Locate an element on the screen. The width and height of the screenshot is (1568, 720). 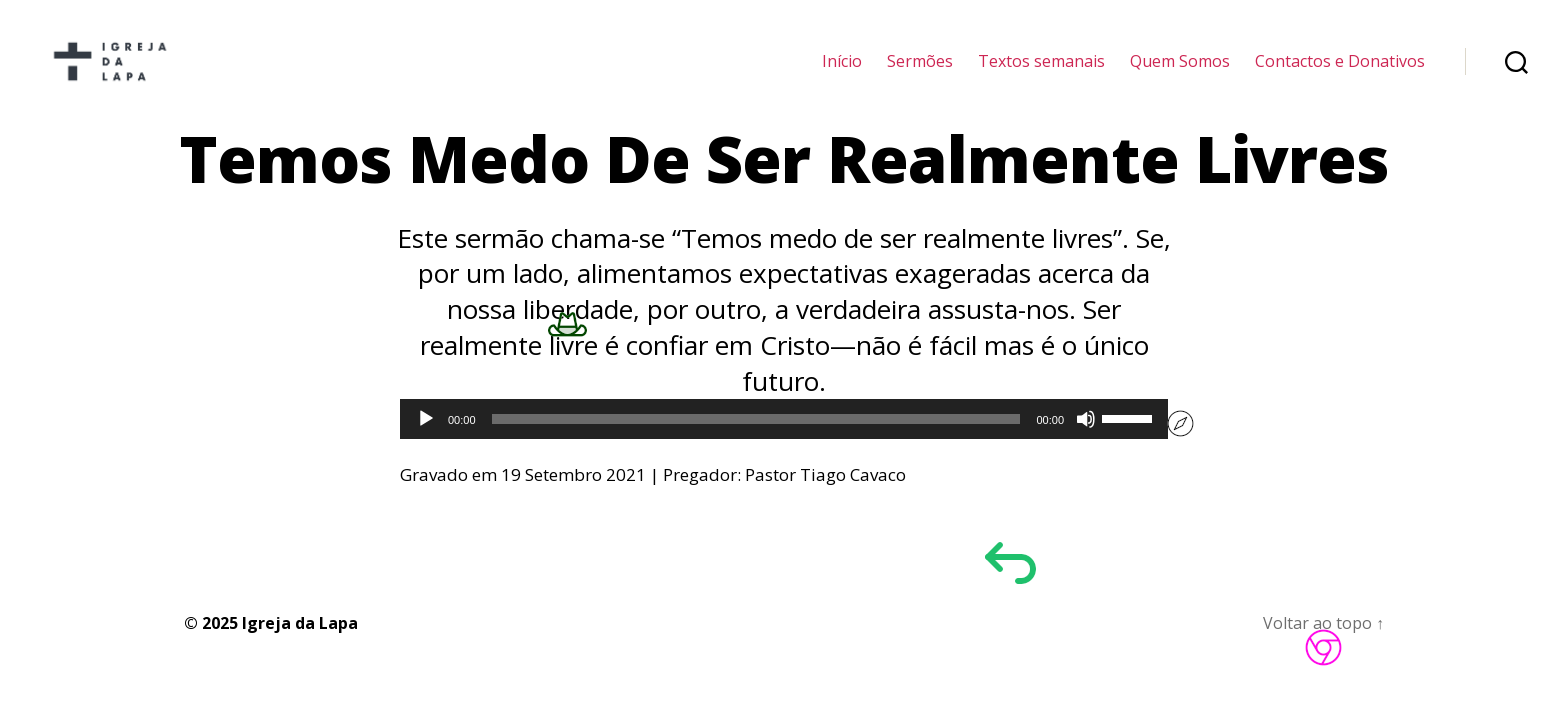
access navigation or directions is located at coordinates (1180, 423).